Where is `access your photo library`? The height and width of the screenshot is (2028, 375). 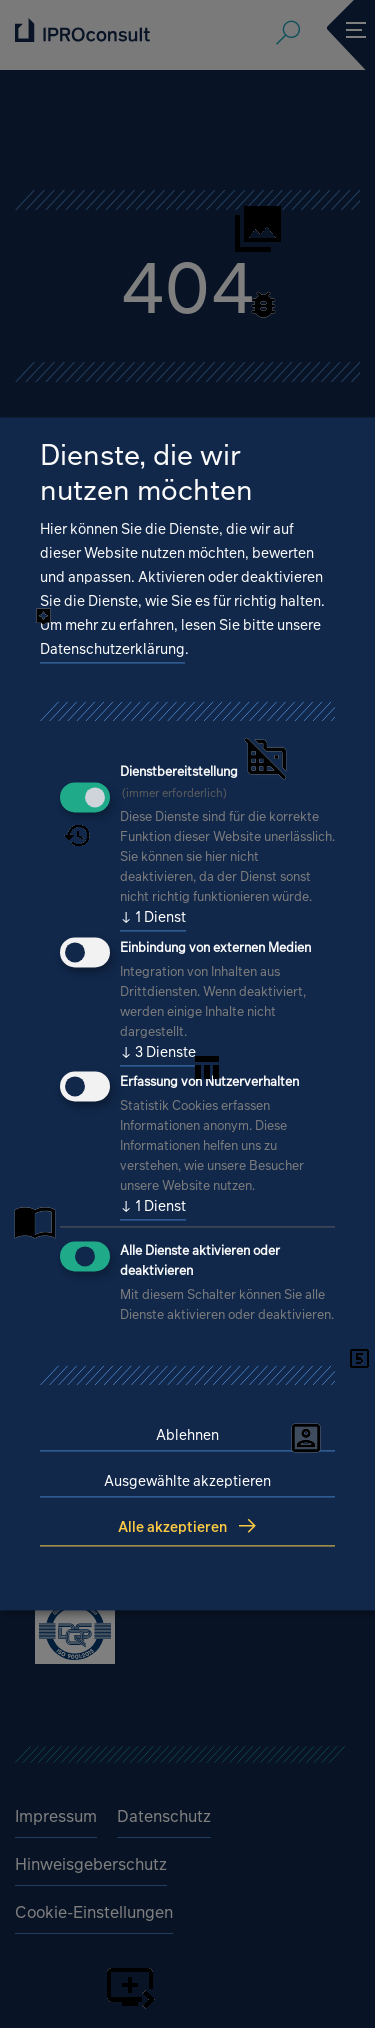 access your photo library is located at coordinates (258, 229).